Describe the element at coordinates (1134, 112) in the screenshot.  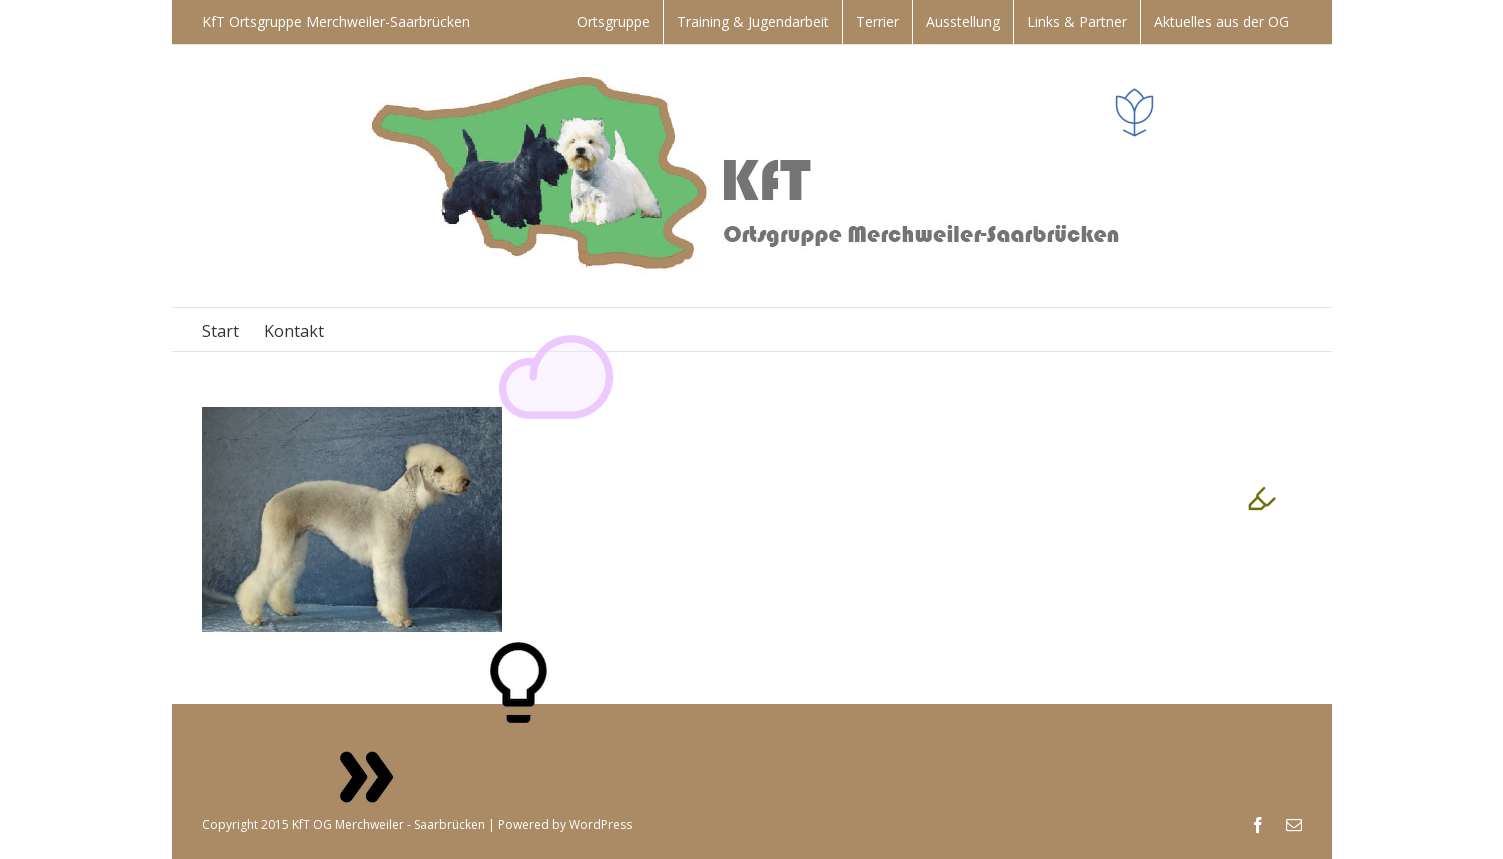
I see `view garden or plant-related content` at that location.